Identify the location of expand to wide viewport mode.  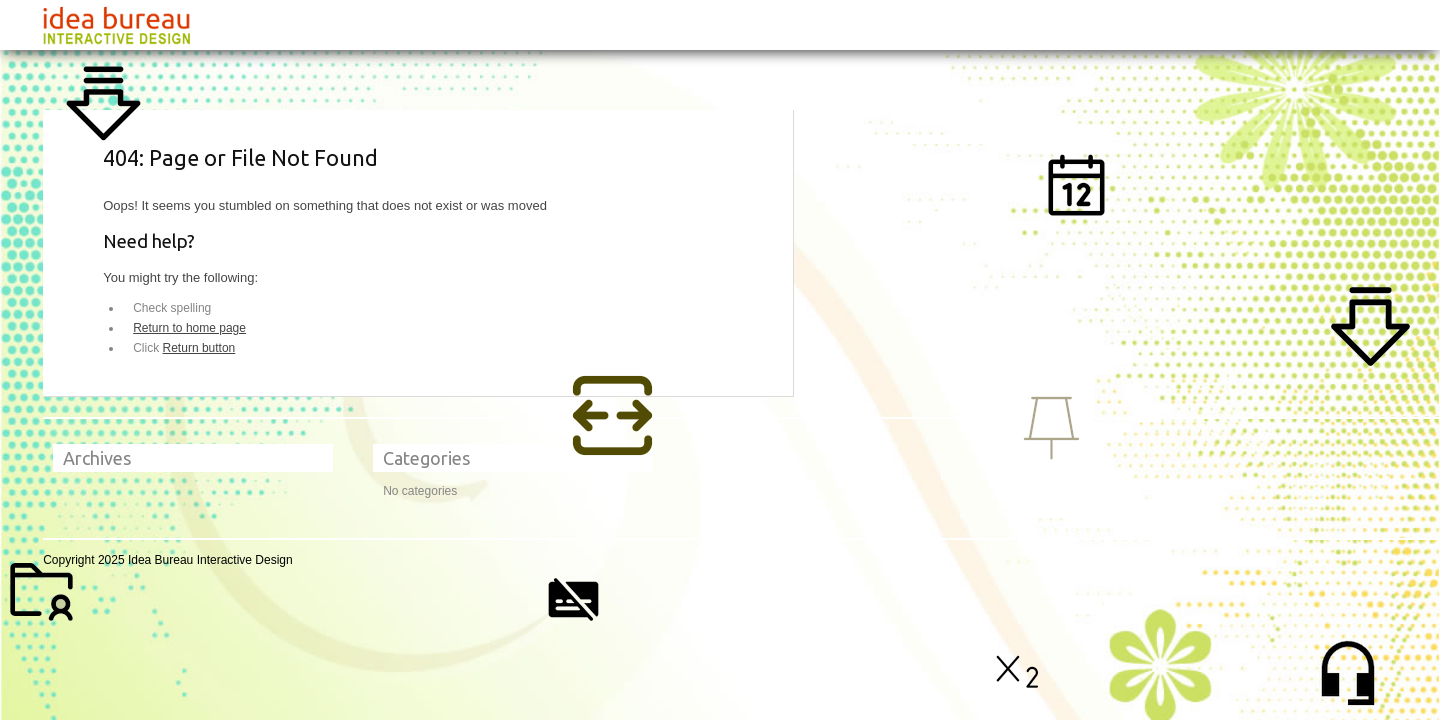
(612, 415).